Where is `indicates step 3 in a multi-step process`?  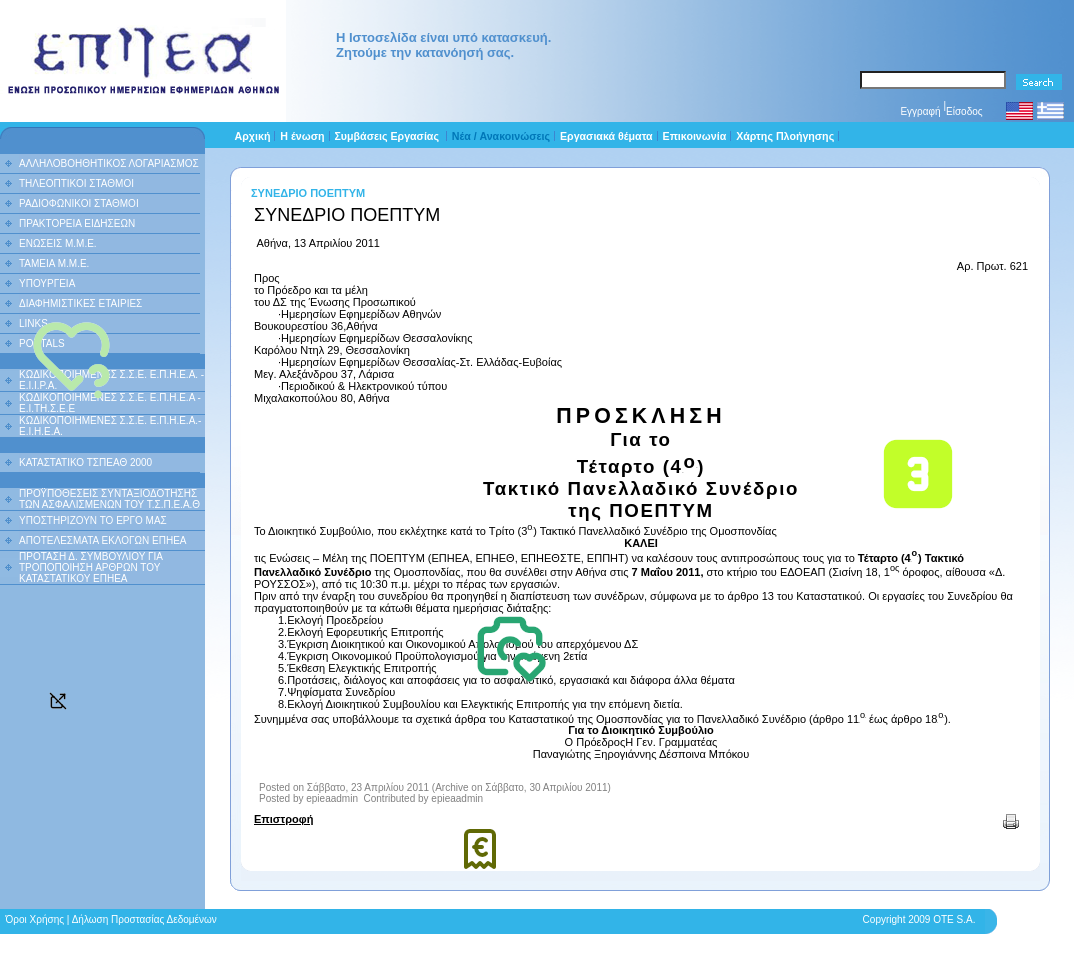
indicates step 3 in a multi-step process is located at coordinates (918, 474).